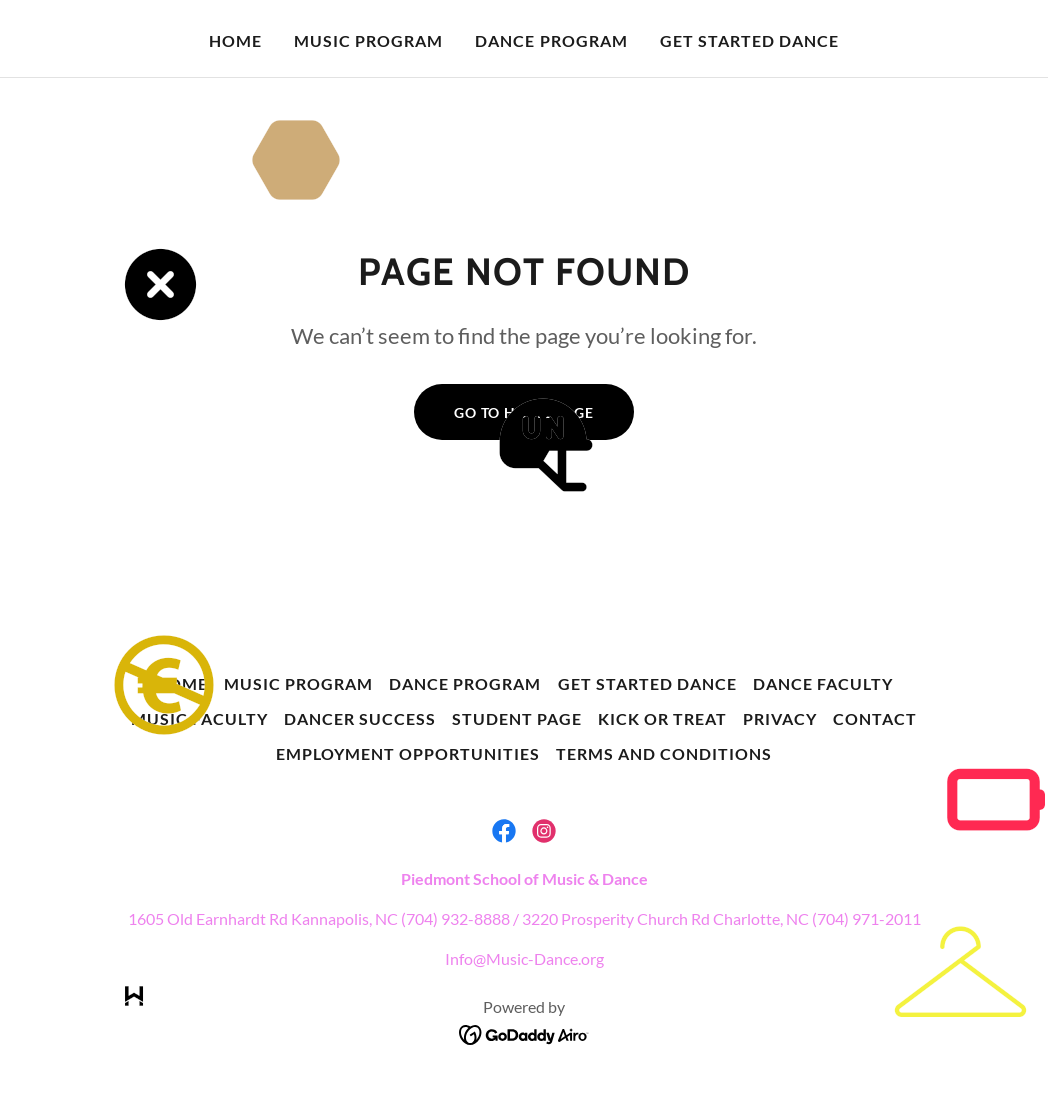  I want to click on hexagonal shape indicator or geometric element, so click(296, 160).